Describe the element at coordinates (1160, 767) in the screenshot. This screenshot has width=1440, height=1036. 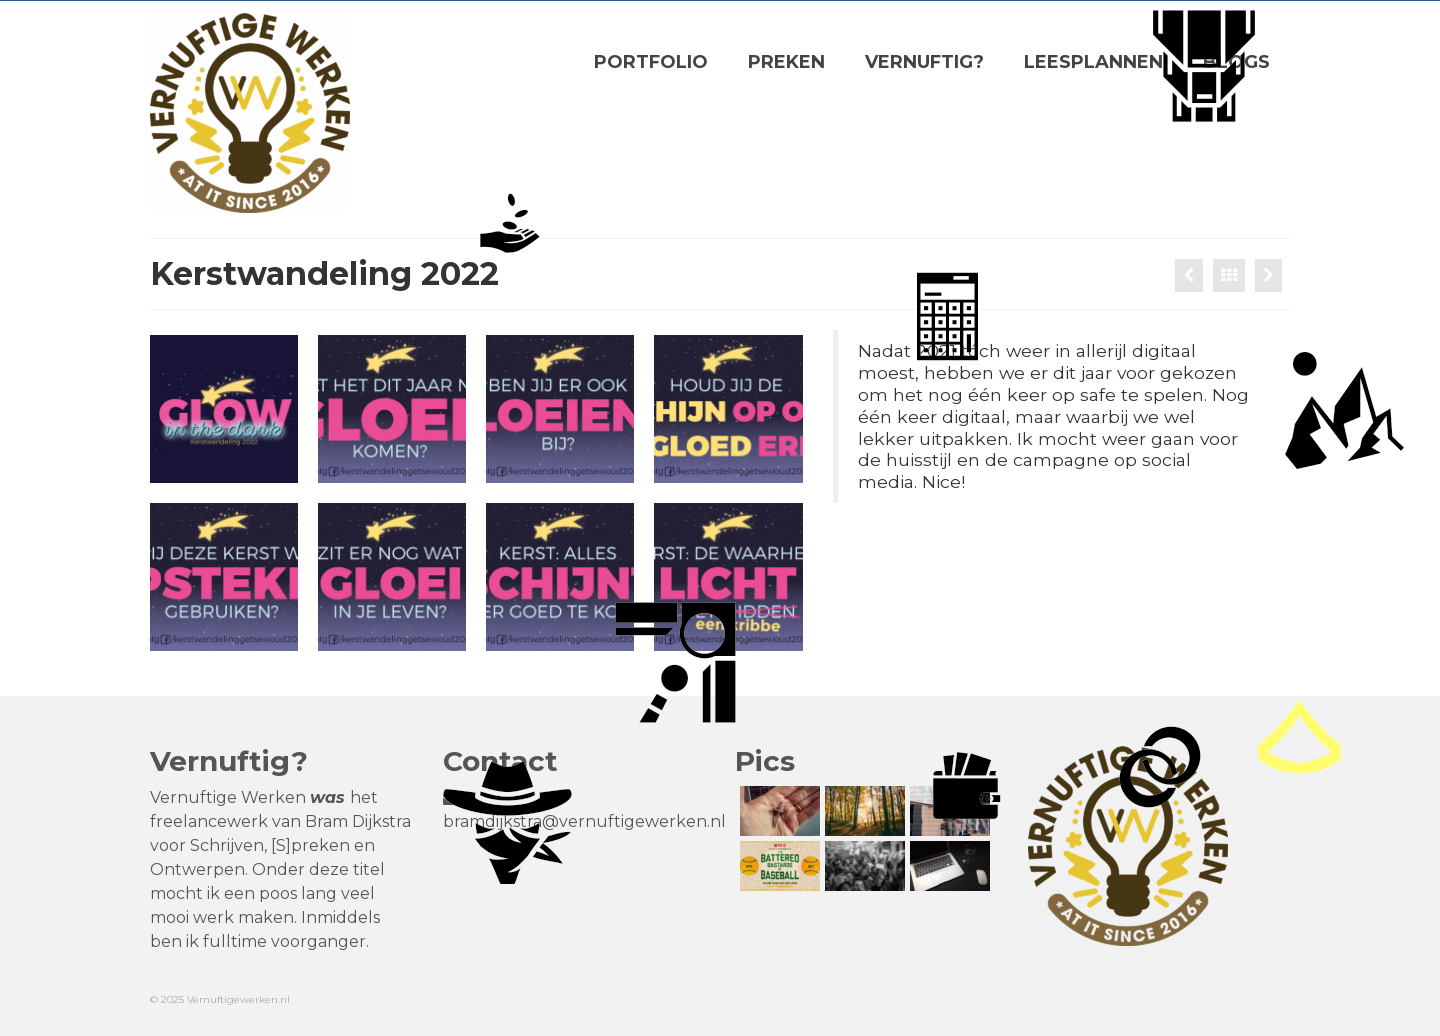
I see `view linked or connected accounts` at that location.